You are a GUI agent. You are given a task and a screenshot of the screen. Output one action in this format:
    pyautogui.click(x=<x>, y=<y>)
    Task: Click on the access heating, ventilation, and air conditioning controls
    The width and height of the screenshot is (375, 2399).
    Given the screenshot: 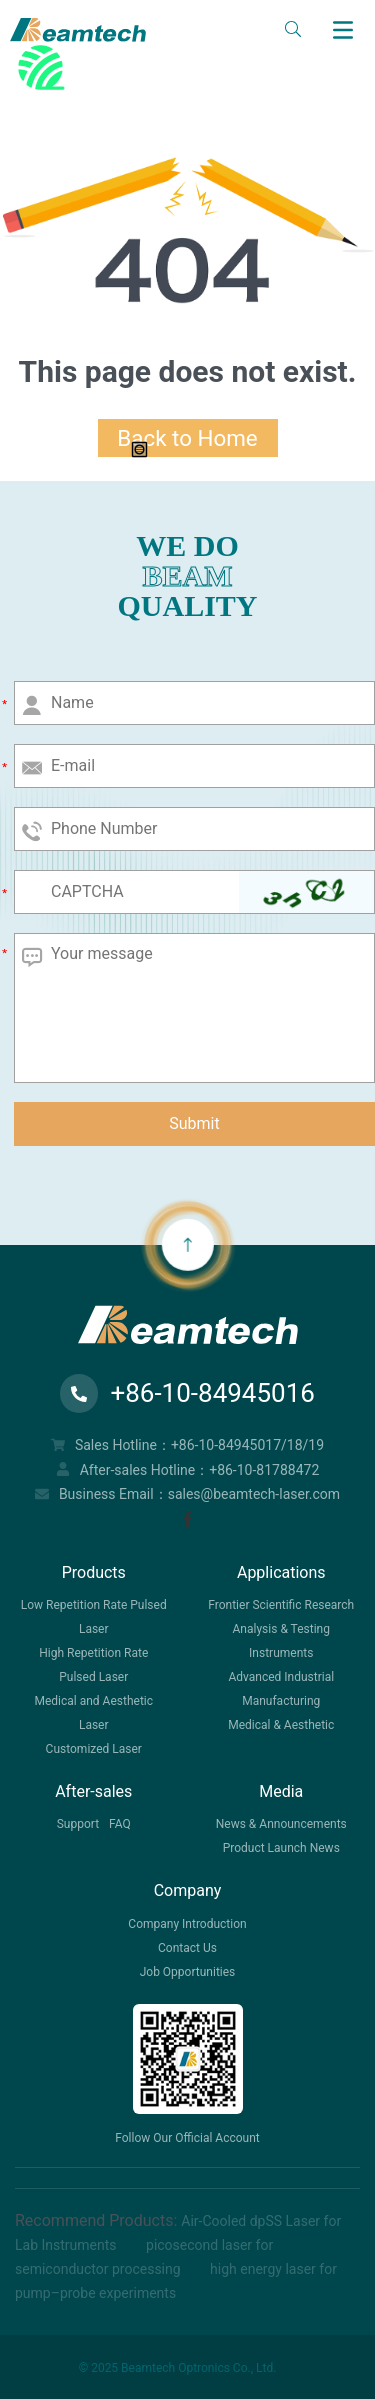 What is the action you would take?
    pyautogui.click(x=139, y=449)
    